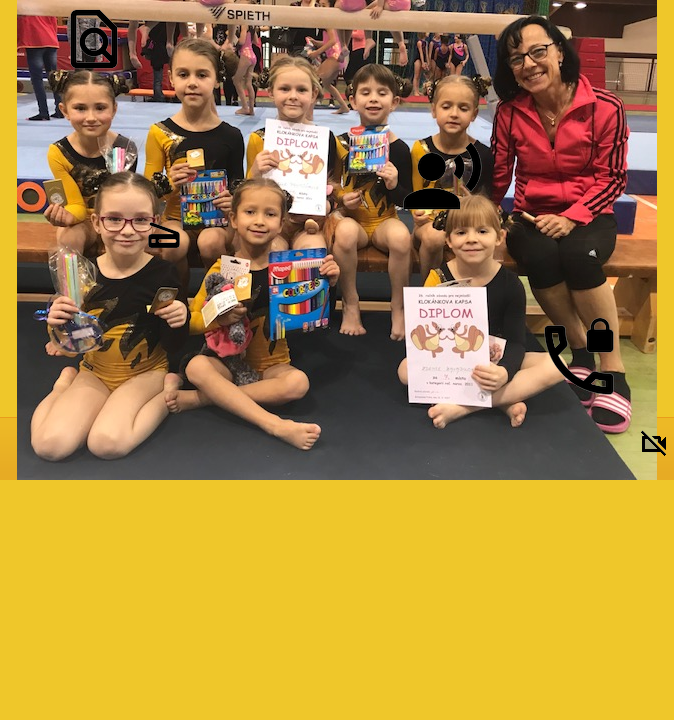 This screenshot has width=674, height=720. What do you see at coordinates (654, 444) in the screenshot?
I see `turn off camera or video` at bounding box center [654, 444].